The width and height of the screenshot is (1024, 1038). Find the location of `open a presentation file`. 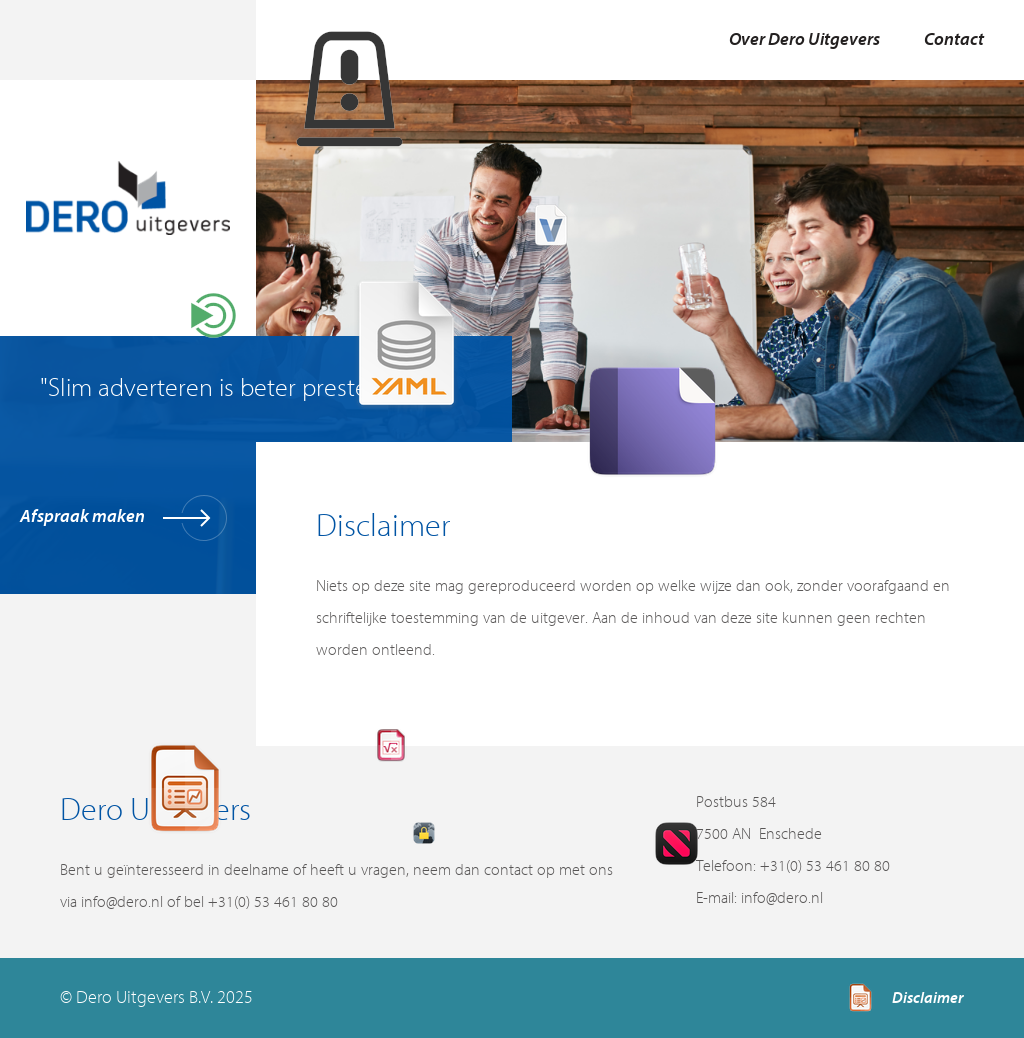

open a presentation file is located at coordinates (185, 788).